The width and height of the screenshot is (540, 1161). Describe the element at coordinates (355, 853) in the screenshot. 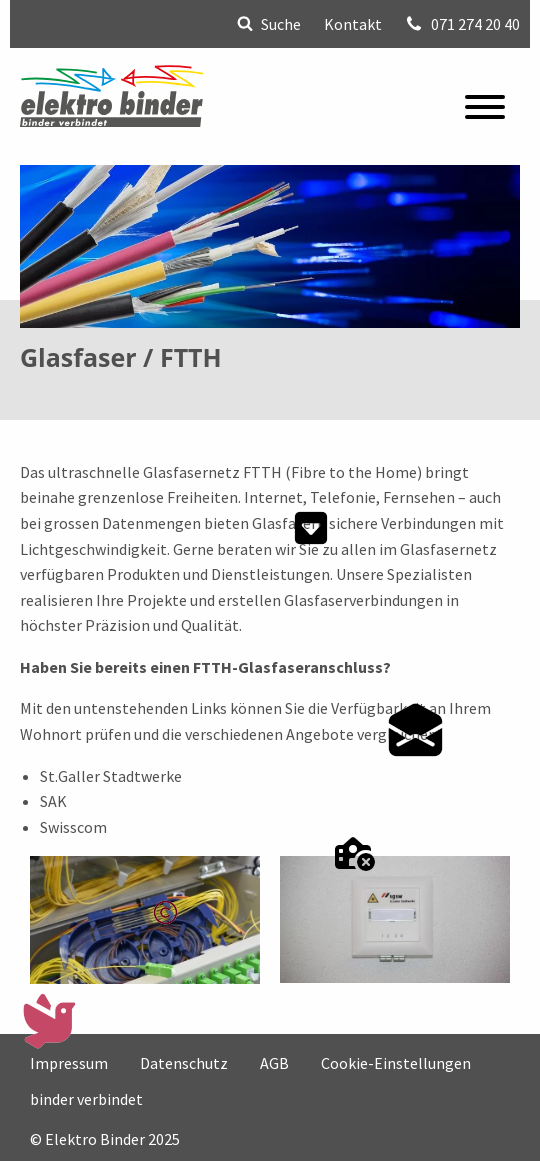

I see `school or educational institution is closed` at that location.